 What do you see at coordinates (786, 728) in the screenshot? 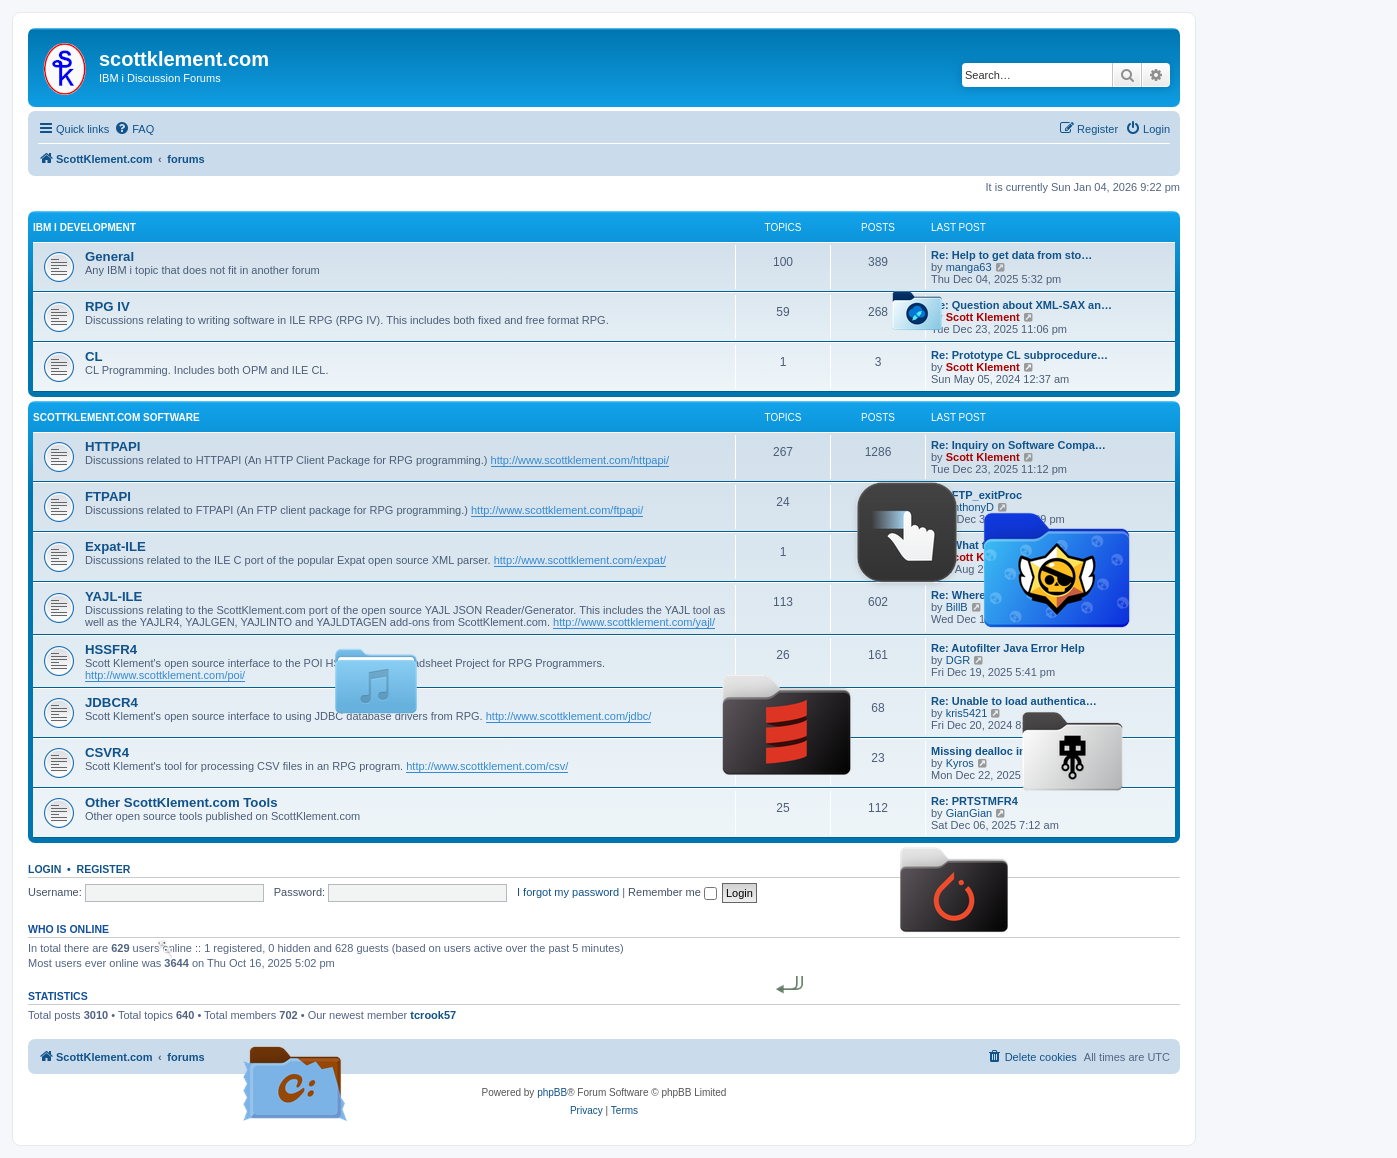
I see `open scala project folder` at bounding box center [786, 728].